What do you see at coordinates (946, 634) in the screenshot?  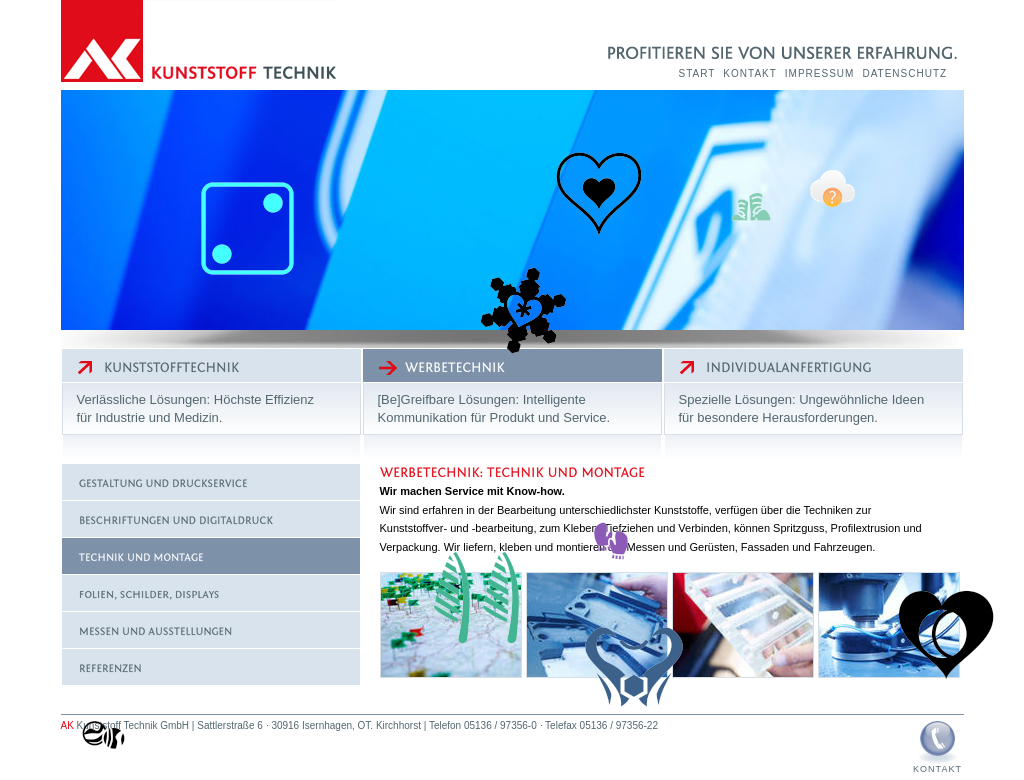 I see `favorite or like a game item` at bounding box center [946, 634].